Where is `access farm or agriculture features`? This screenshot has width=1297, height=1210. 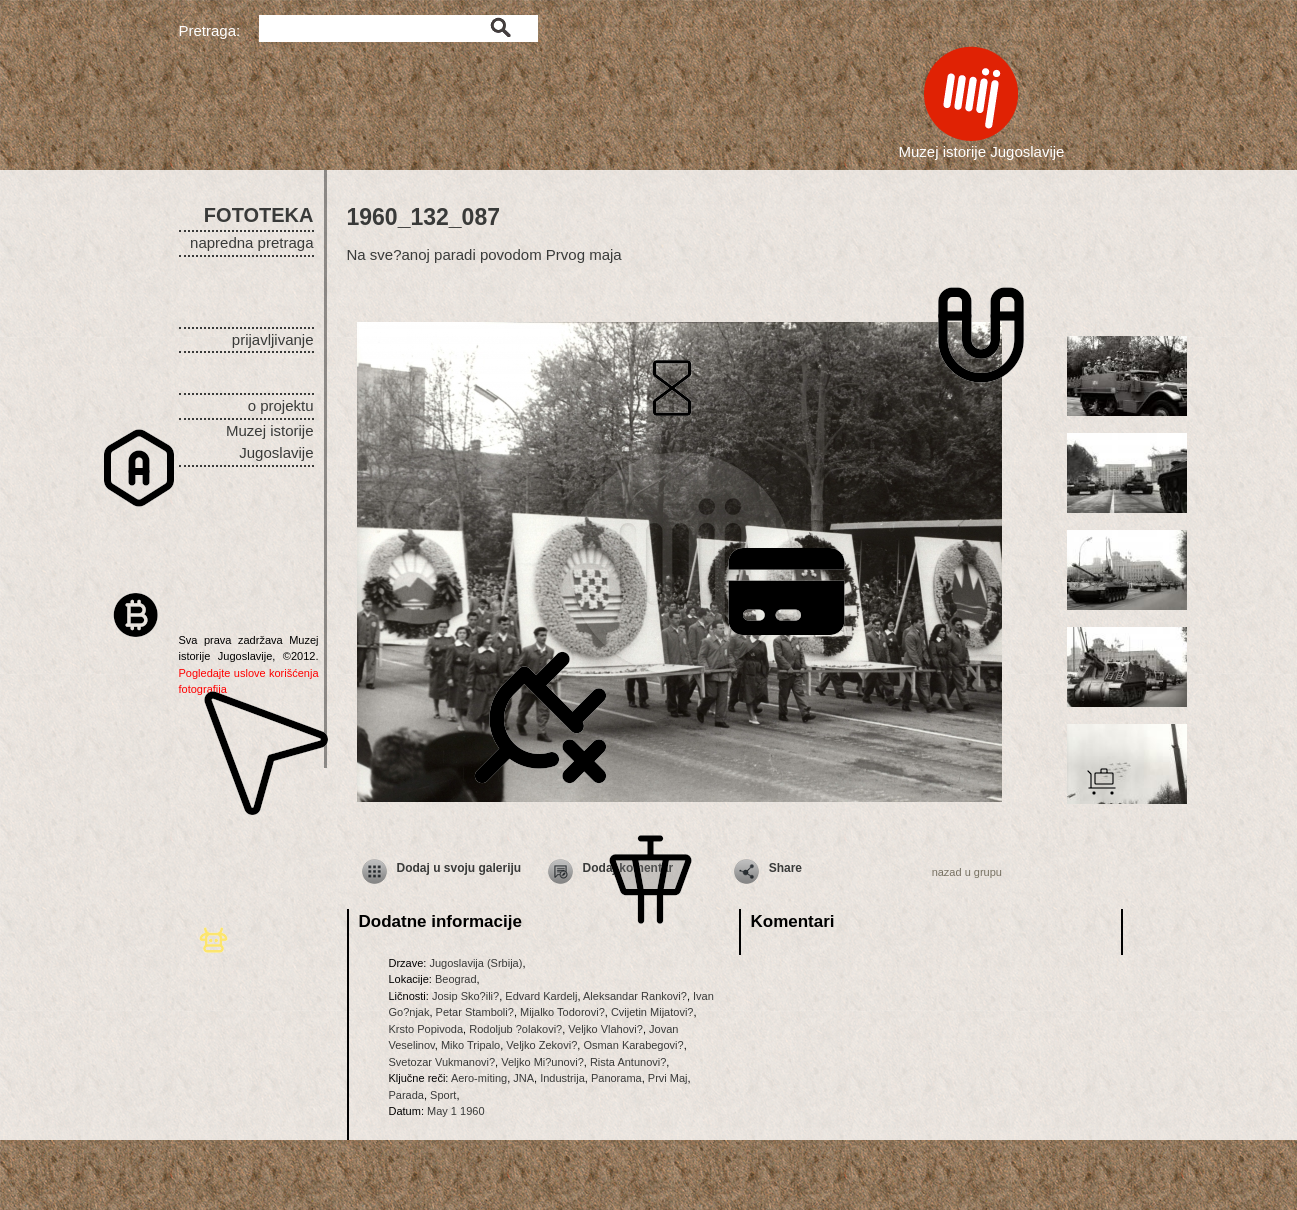 access farm or agriculture features is located at coordinates (213, 940).